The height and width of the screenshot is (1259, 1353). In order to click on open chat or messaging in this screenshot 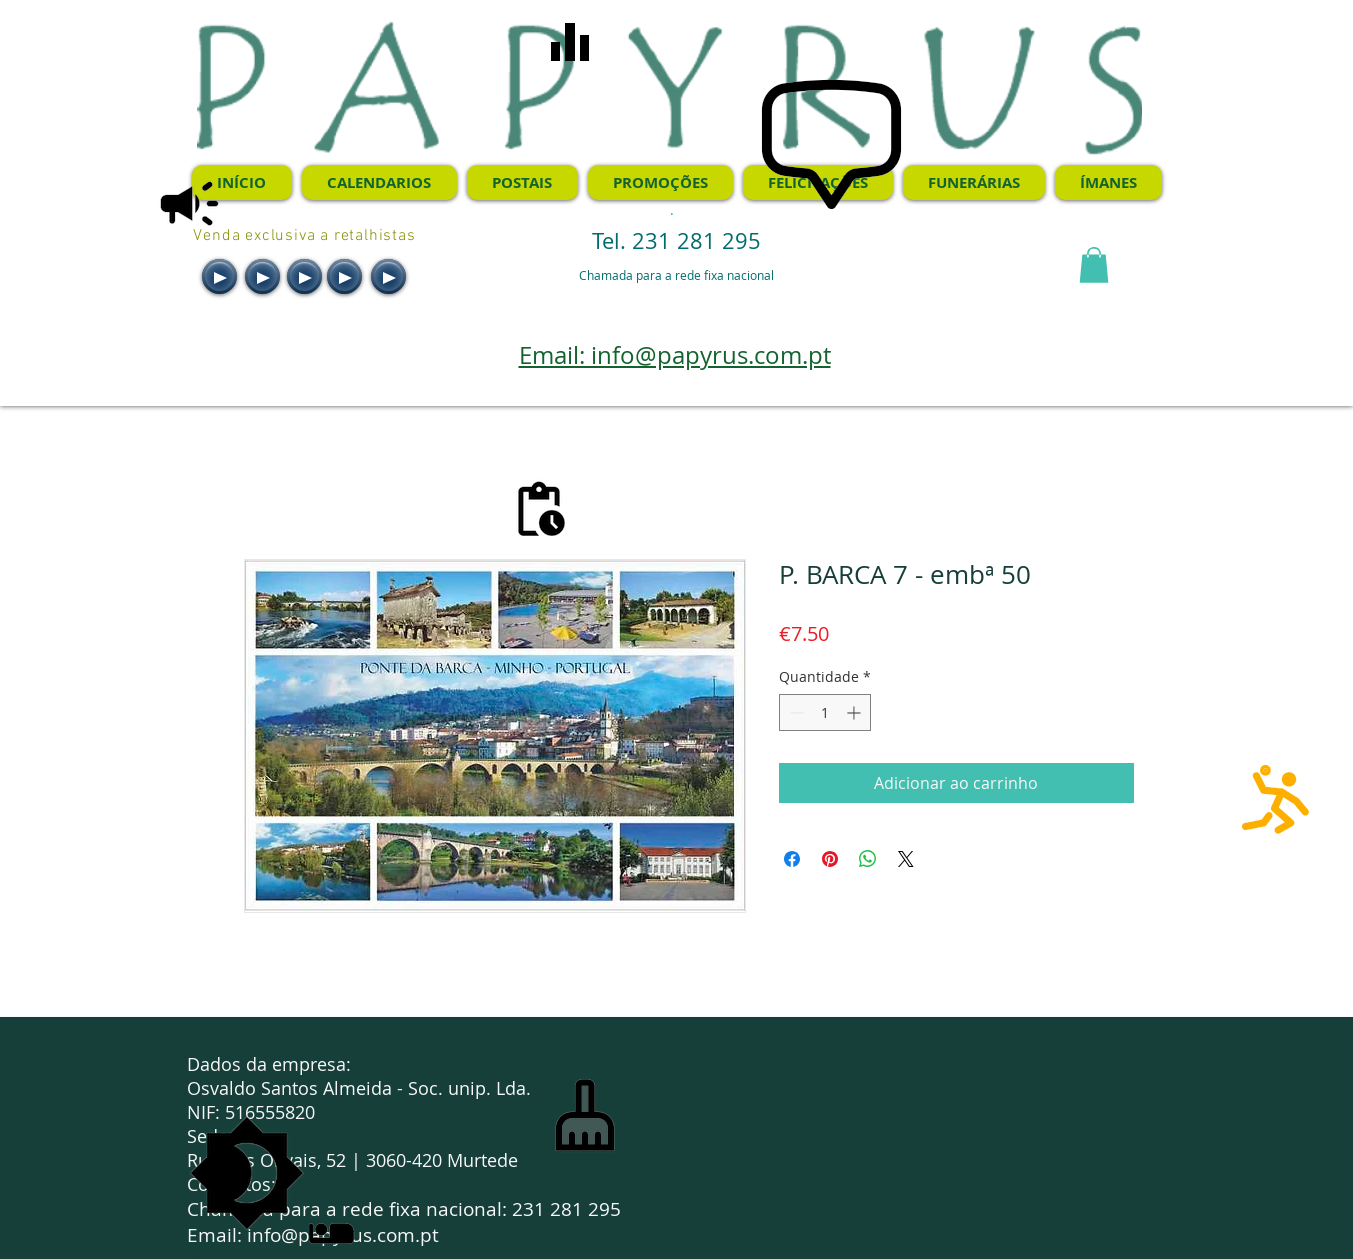, I will do `click(831, 144)`.